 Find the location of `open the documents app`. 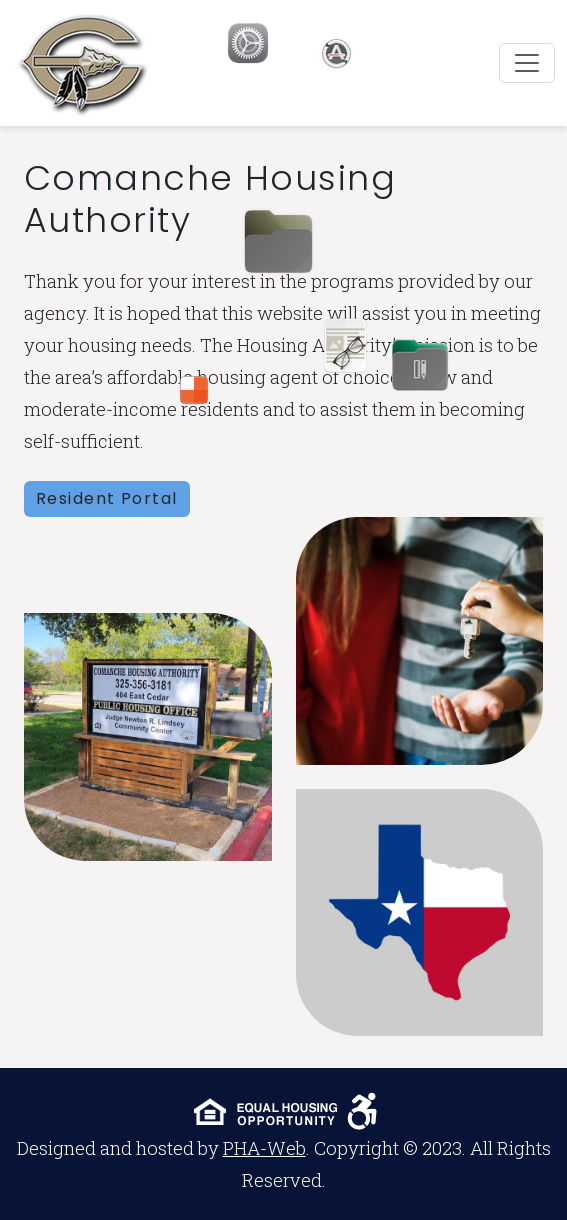

open the documents app is located at coordinates (345, 345).